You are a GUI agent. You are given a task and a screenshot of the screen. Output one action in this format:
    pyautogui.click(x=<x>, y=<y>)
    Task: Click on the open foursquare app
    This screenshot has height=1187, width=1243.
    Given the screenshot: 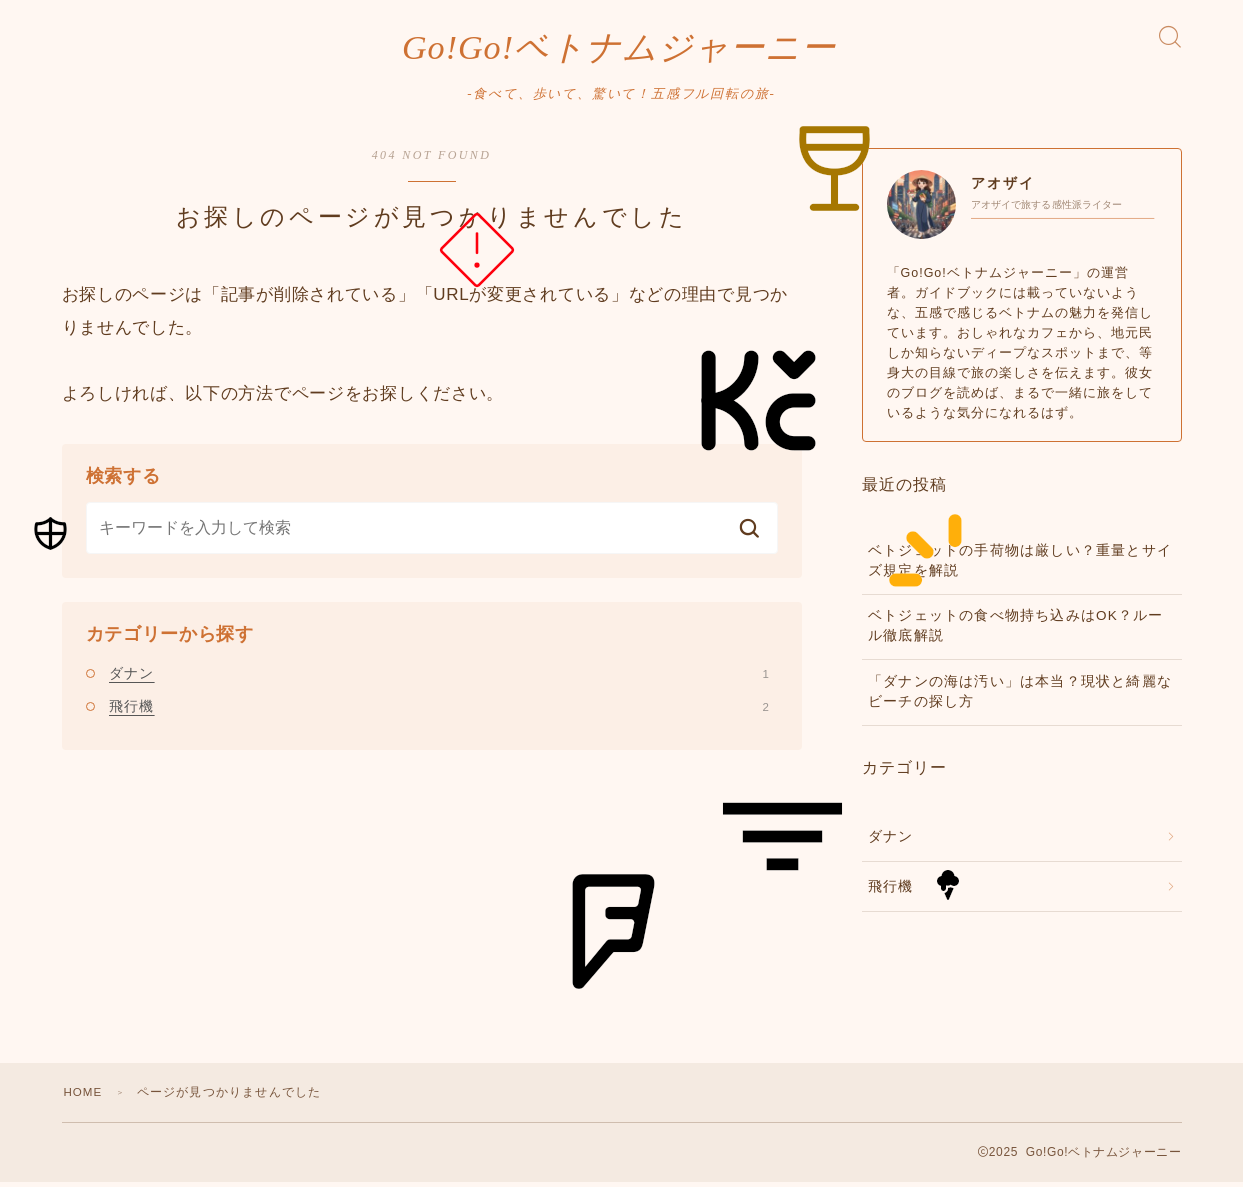 What is the action you would take?
    pyautogui.click(x=613, y=931)
    